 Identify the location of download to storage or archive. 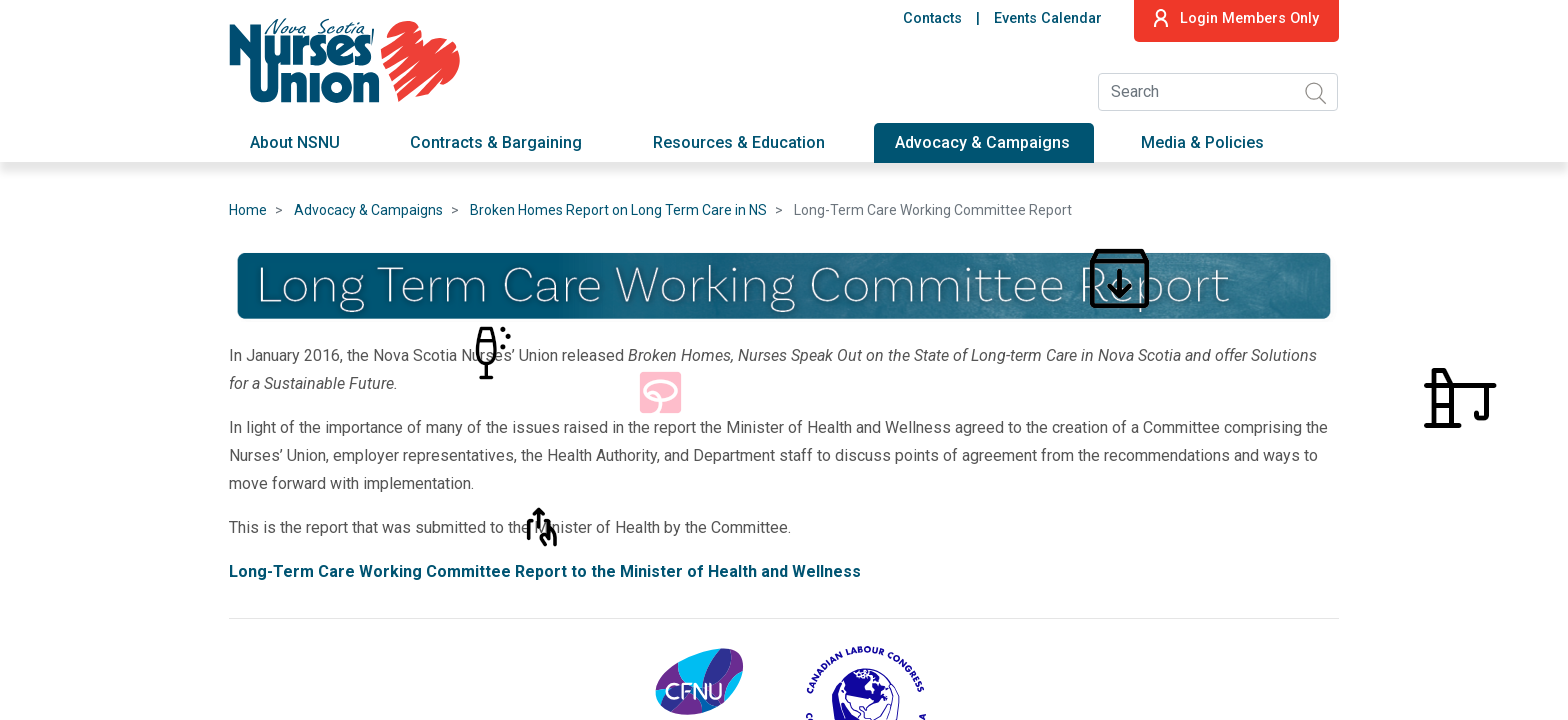
(1119, 278).